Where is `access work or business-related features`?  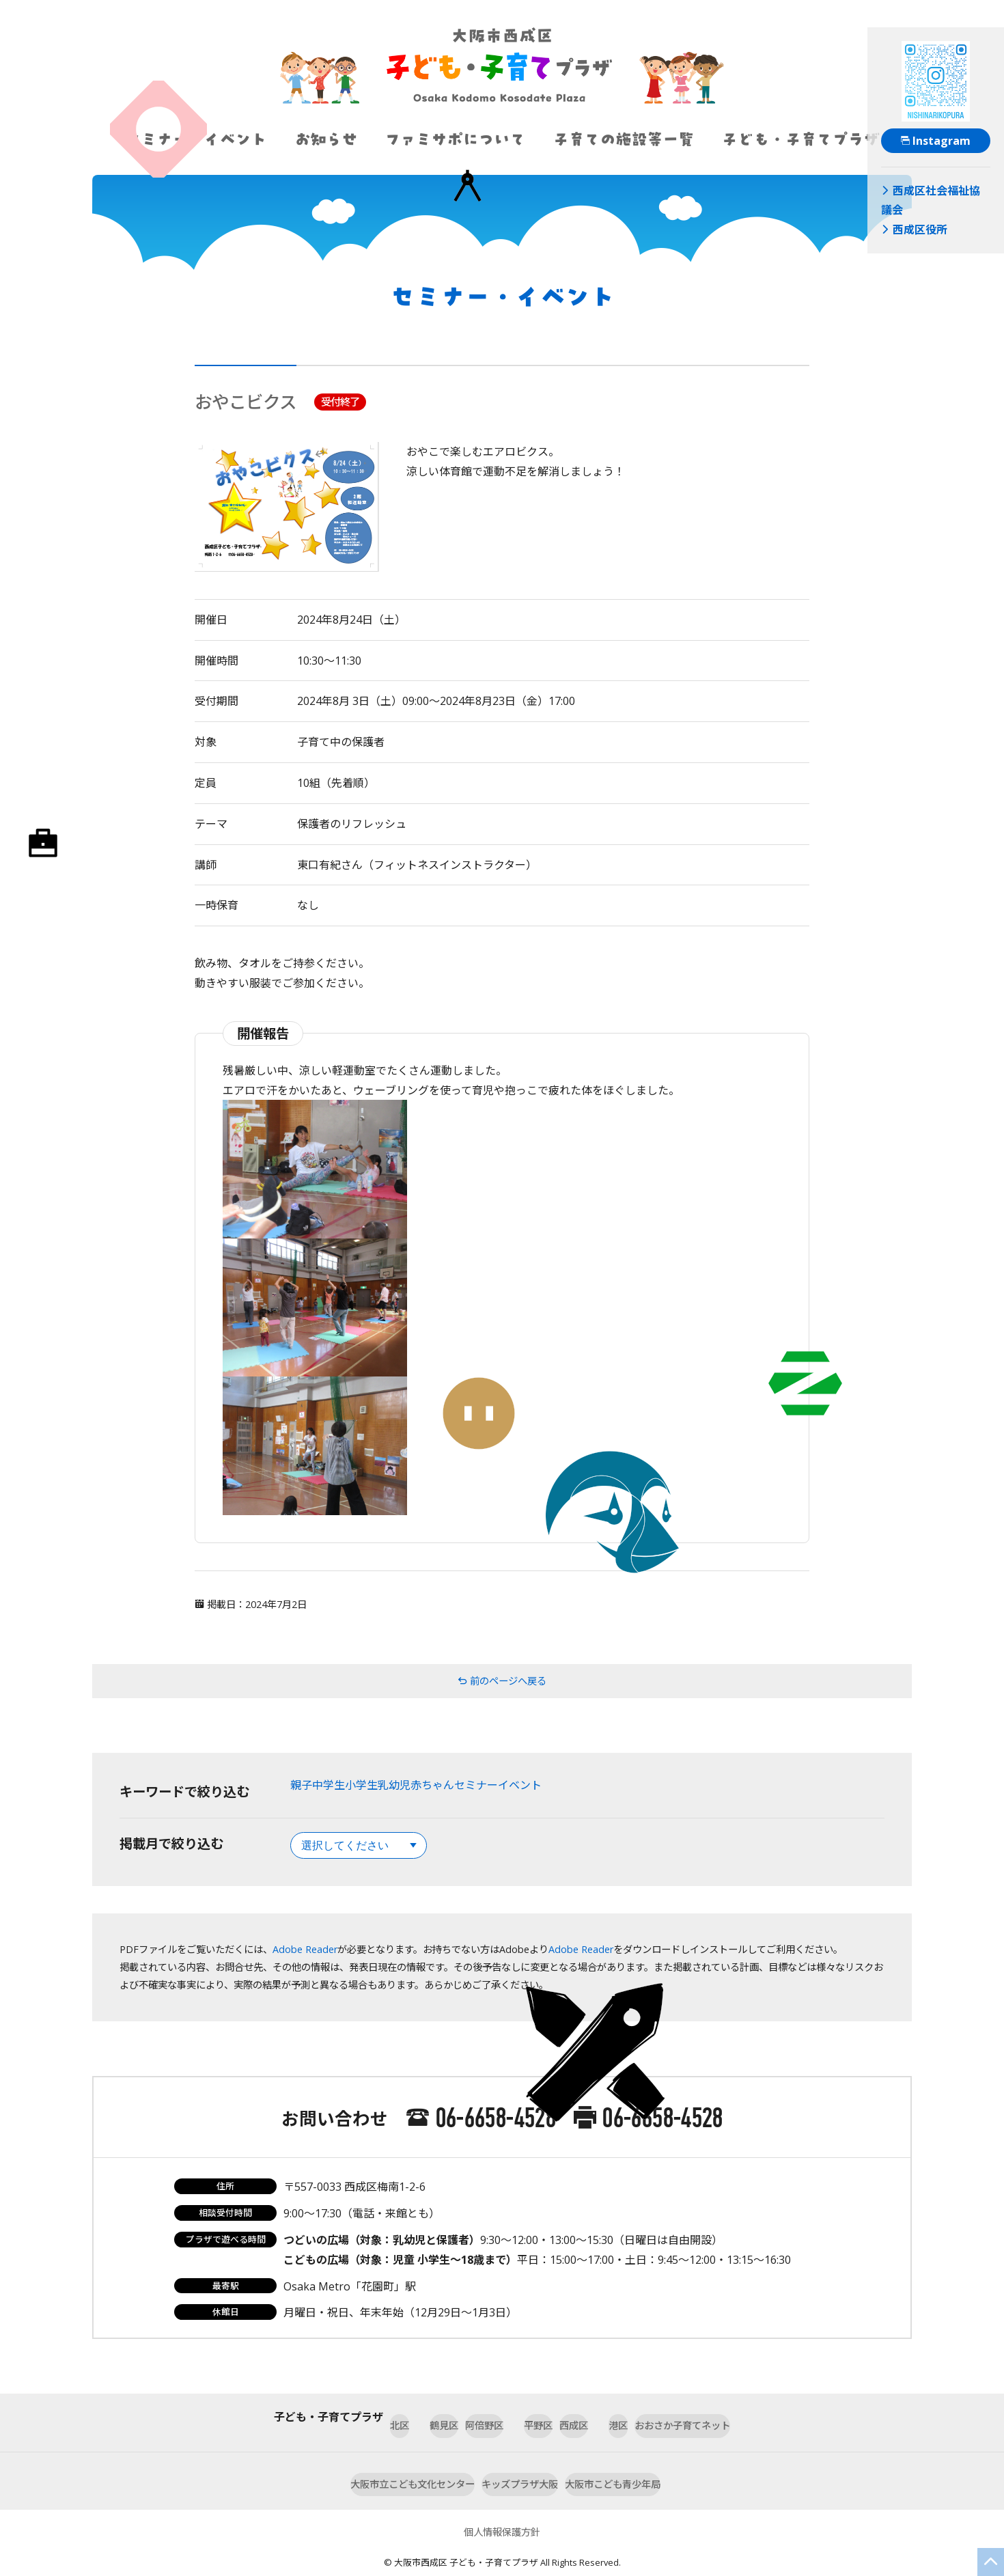
access work or business-related features is located at coordinates (43, 844).